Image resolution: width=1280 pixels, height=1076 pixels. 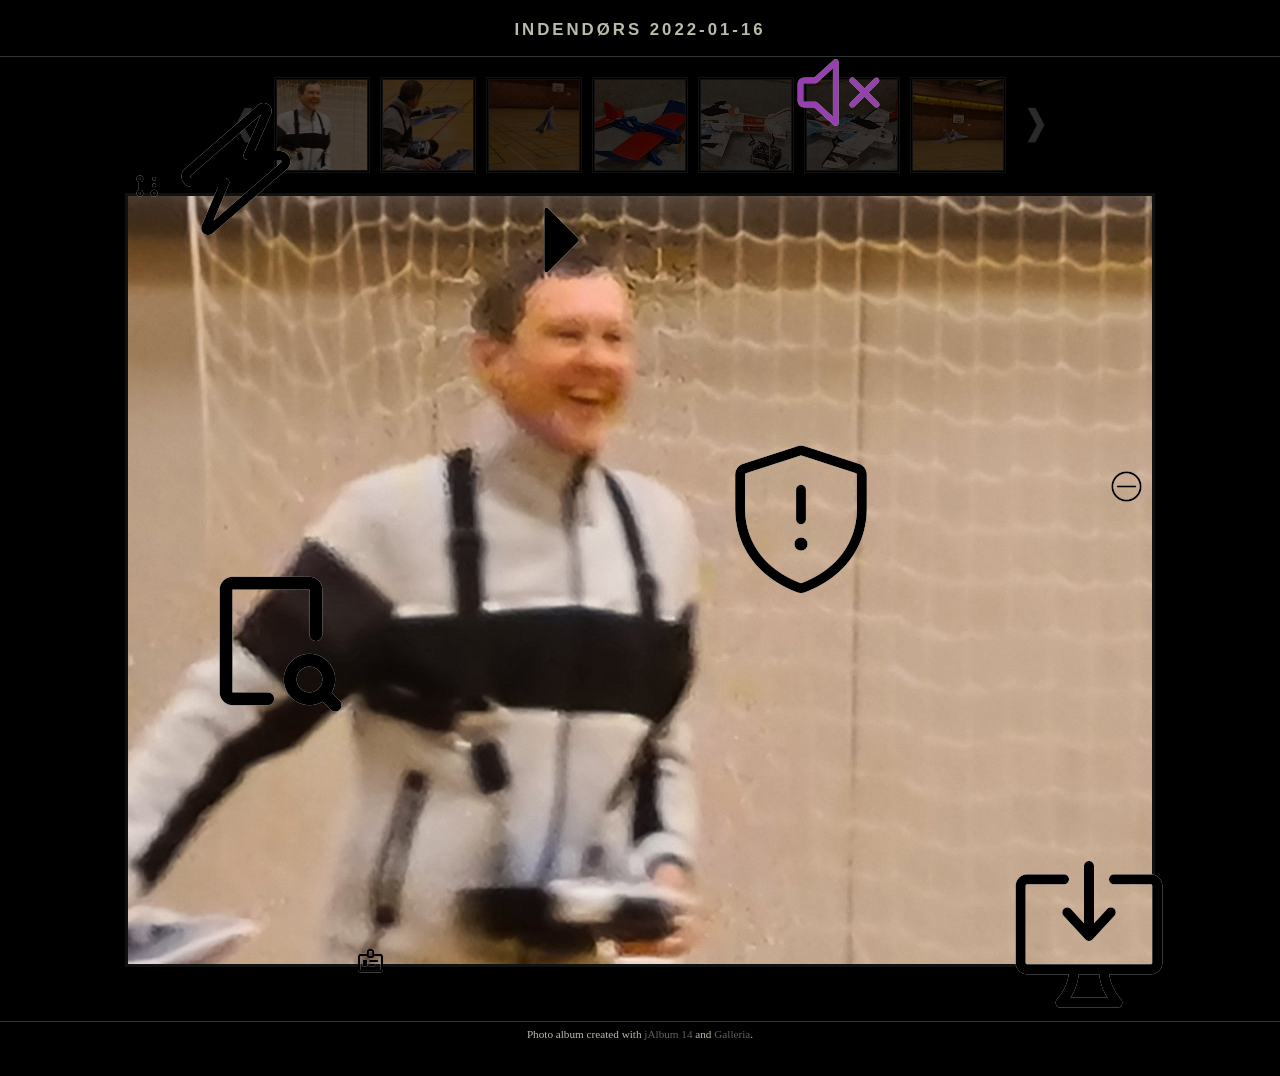 What do you see at coordinates (370, 961) in the screenshot?
I see `view your profile or identification` at bounding box center [370, 961].